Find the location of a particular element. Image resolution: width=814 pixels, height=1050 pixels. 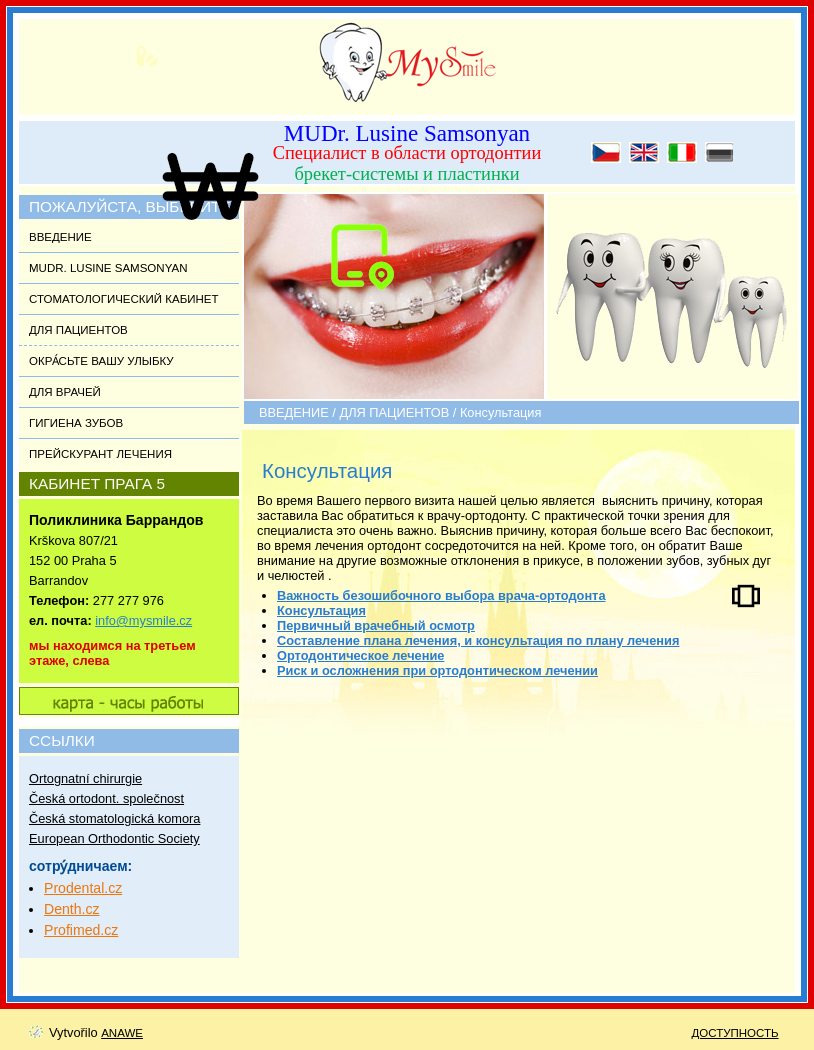

indicates Korean won currency is located at coordinates (210, 186).